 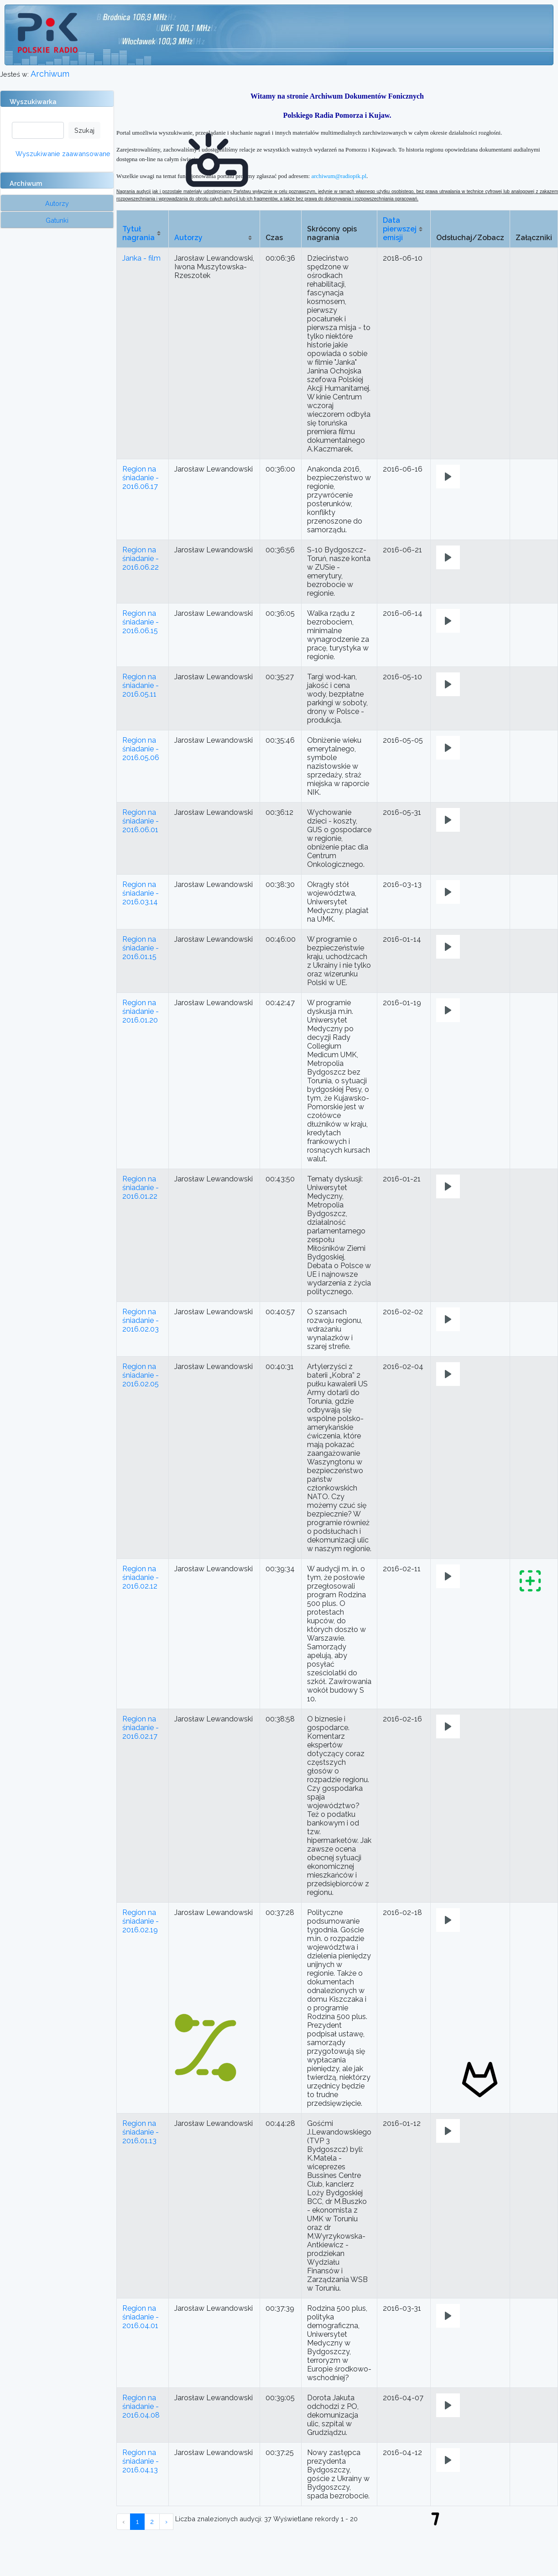 I want to click on connect to a projector or external display, so click(x=217, y=161).